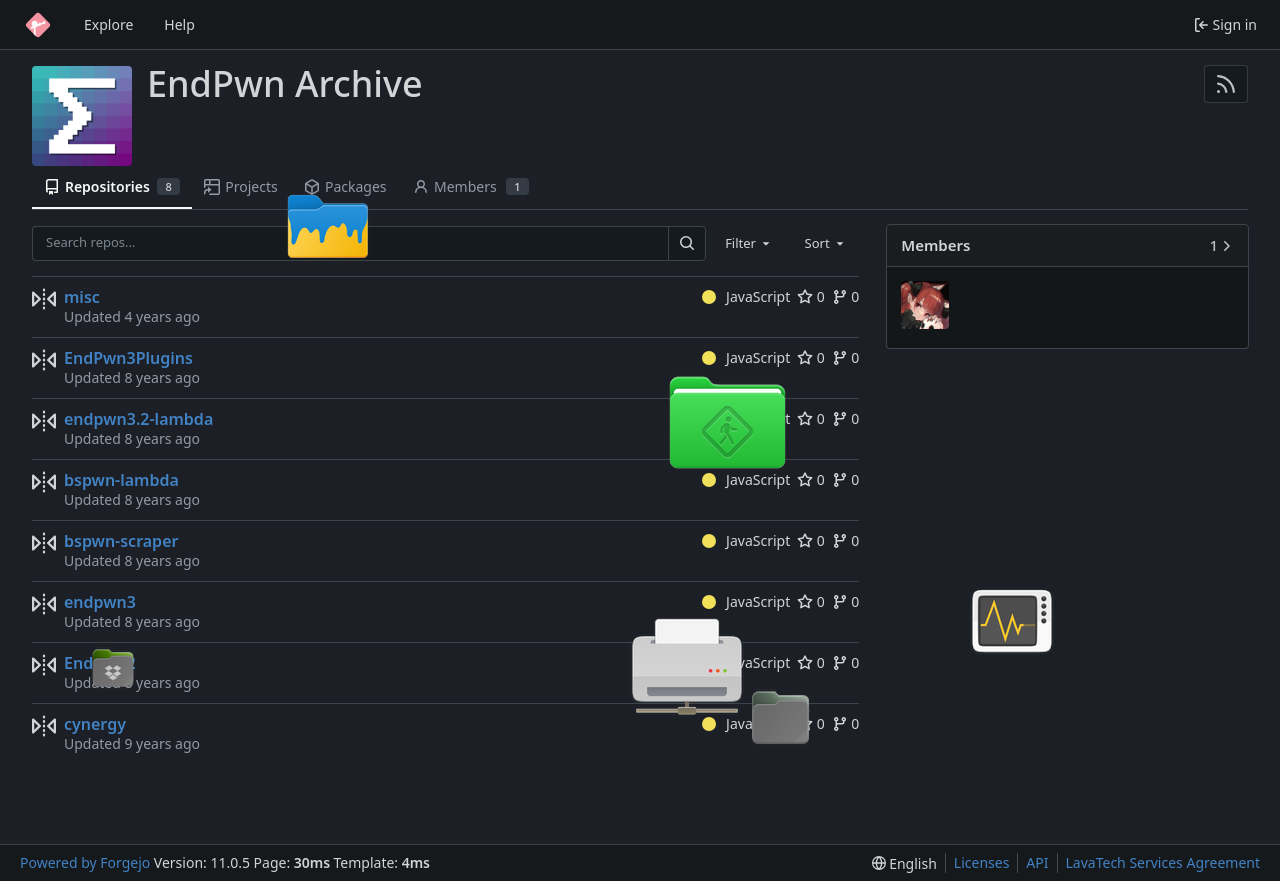  I want to click on open system monitor application, so click(1012, 621).